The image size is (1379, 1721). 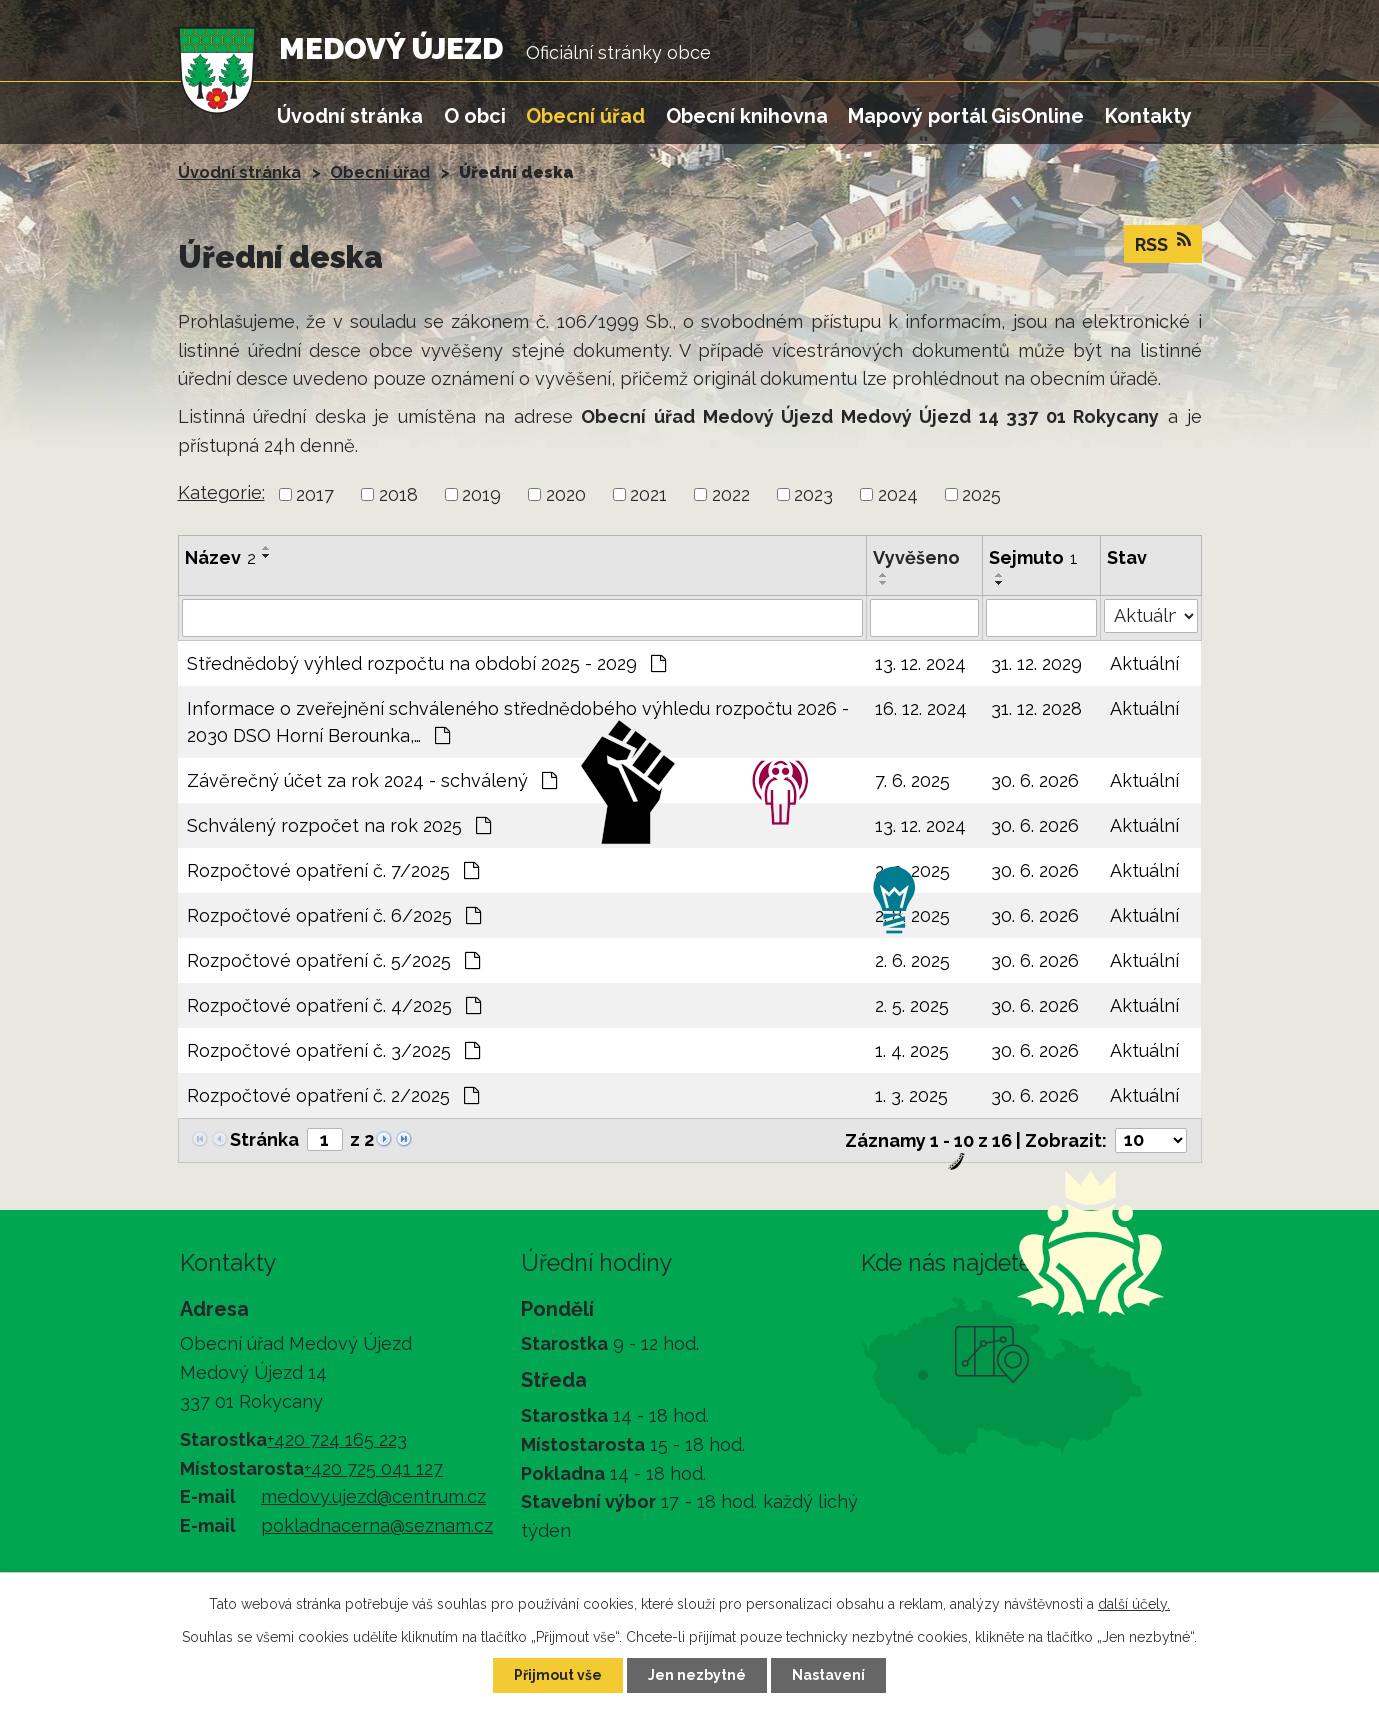 I want to click on access tips or hints, so click(x=895, y=900).